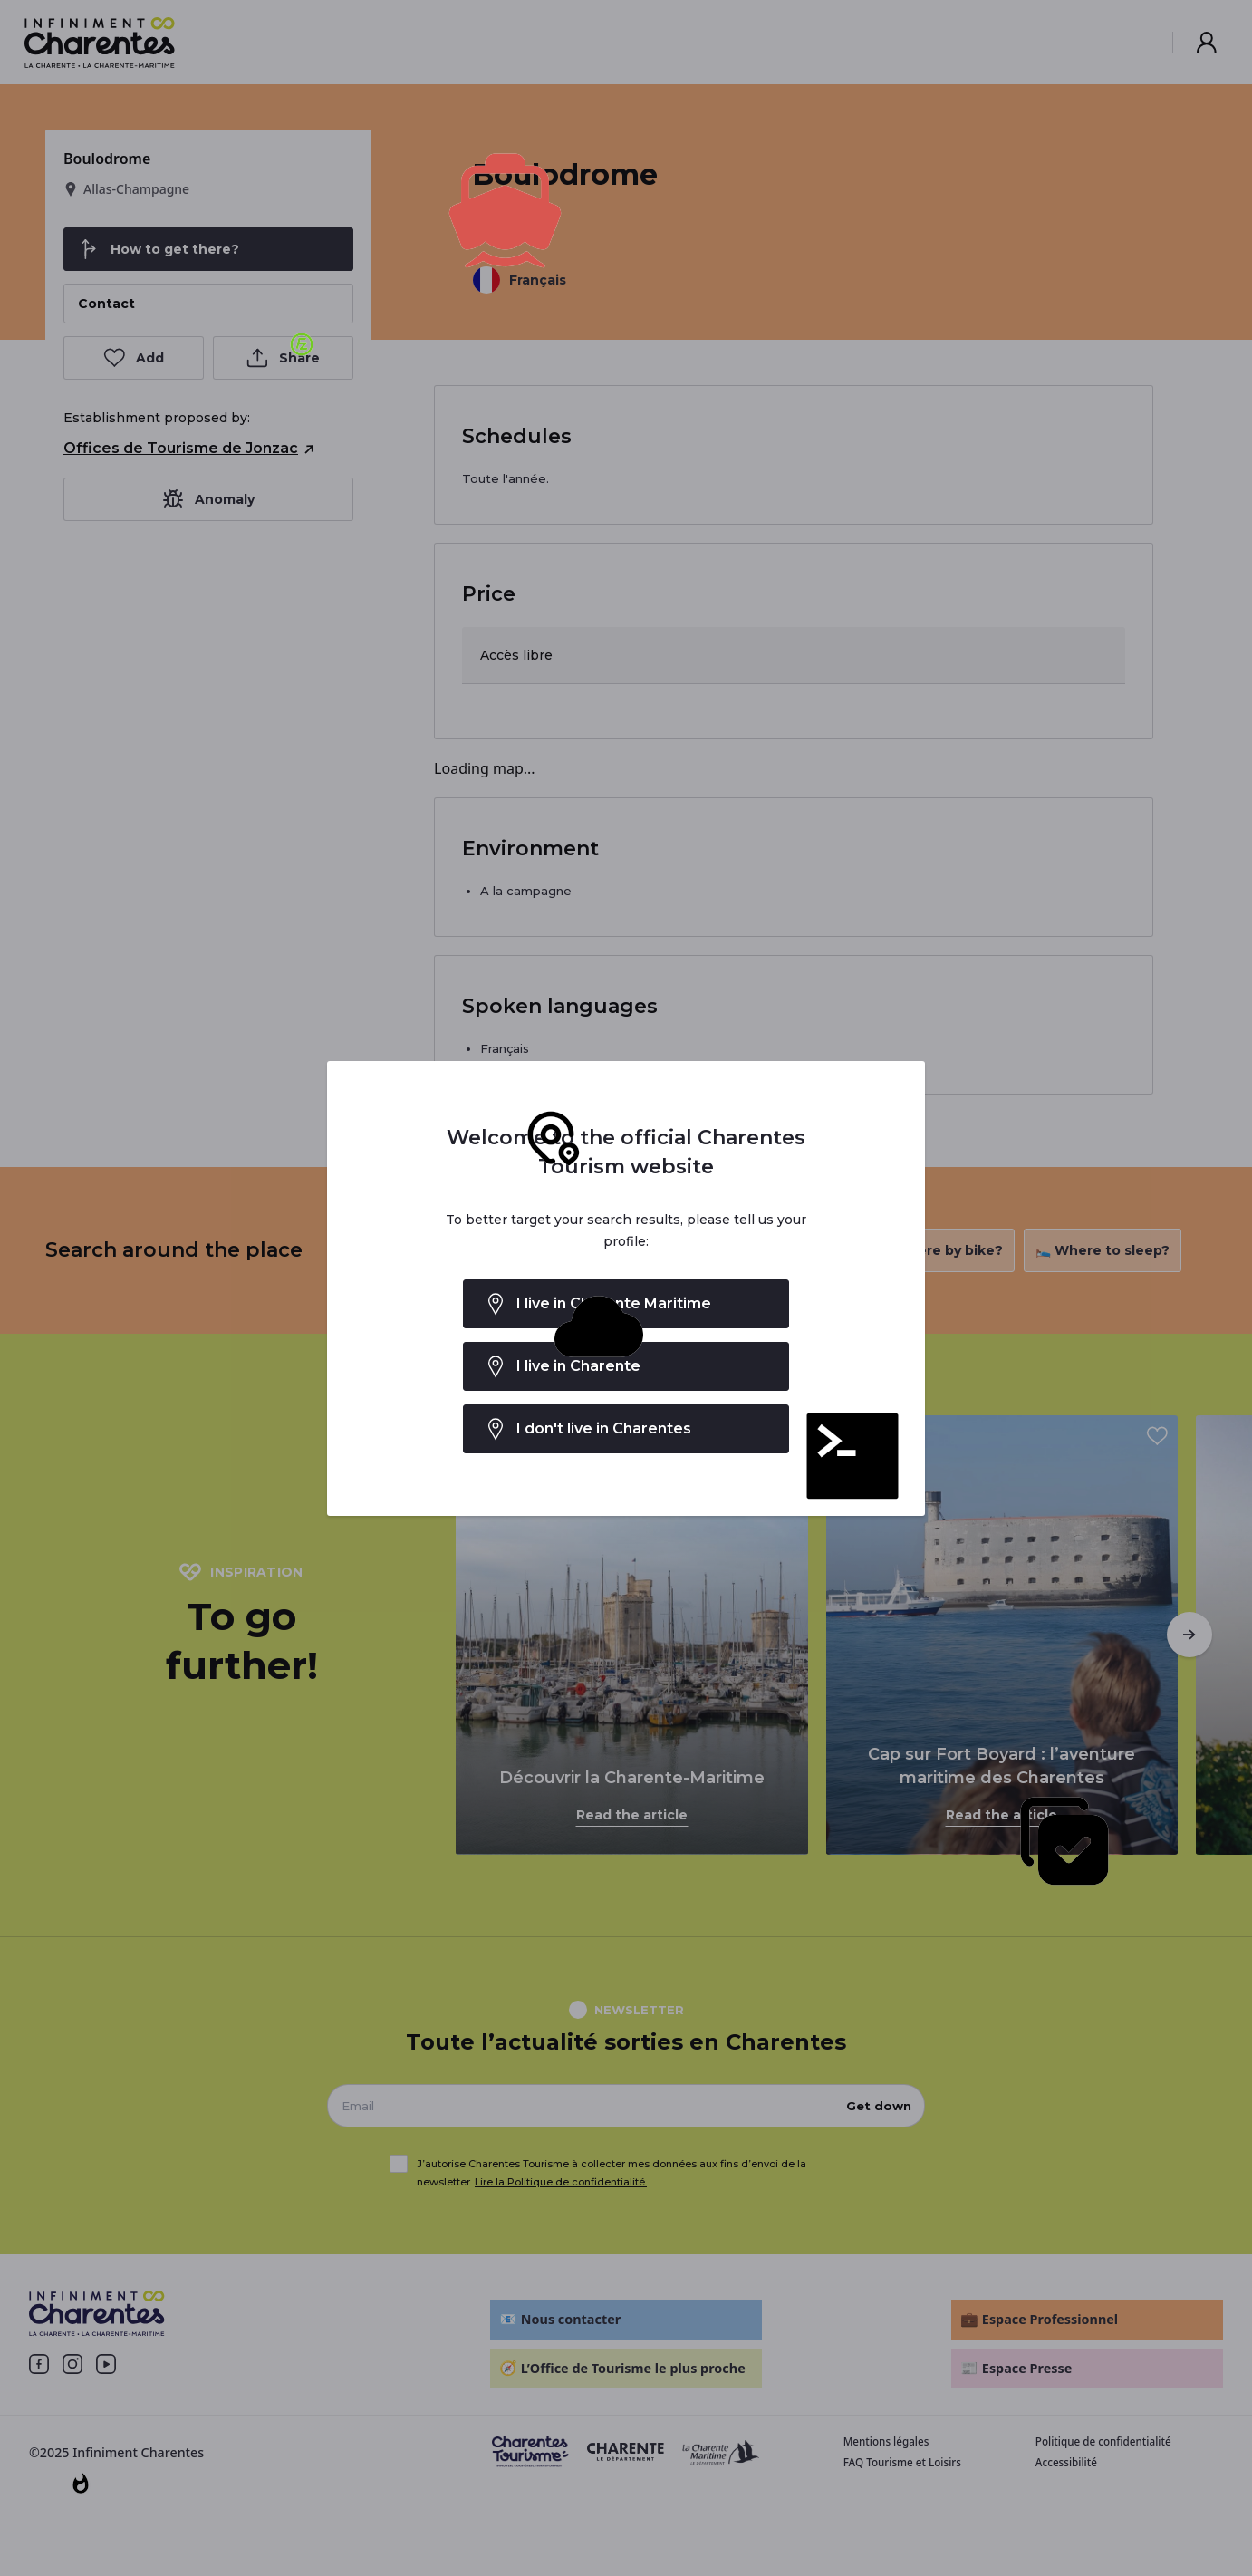 The image size is (1252, 2576). Describe the element at coordinates (505, 211) in the screenshot. I see `access boat or ferry services` at that location.